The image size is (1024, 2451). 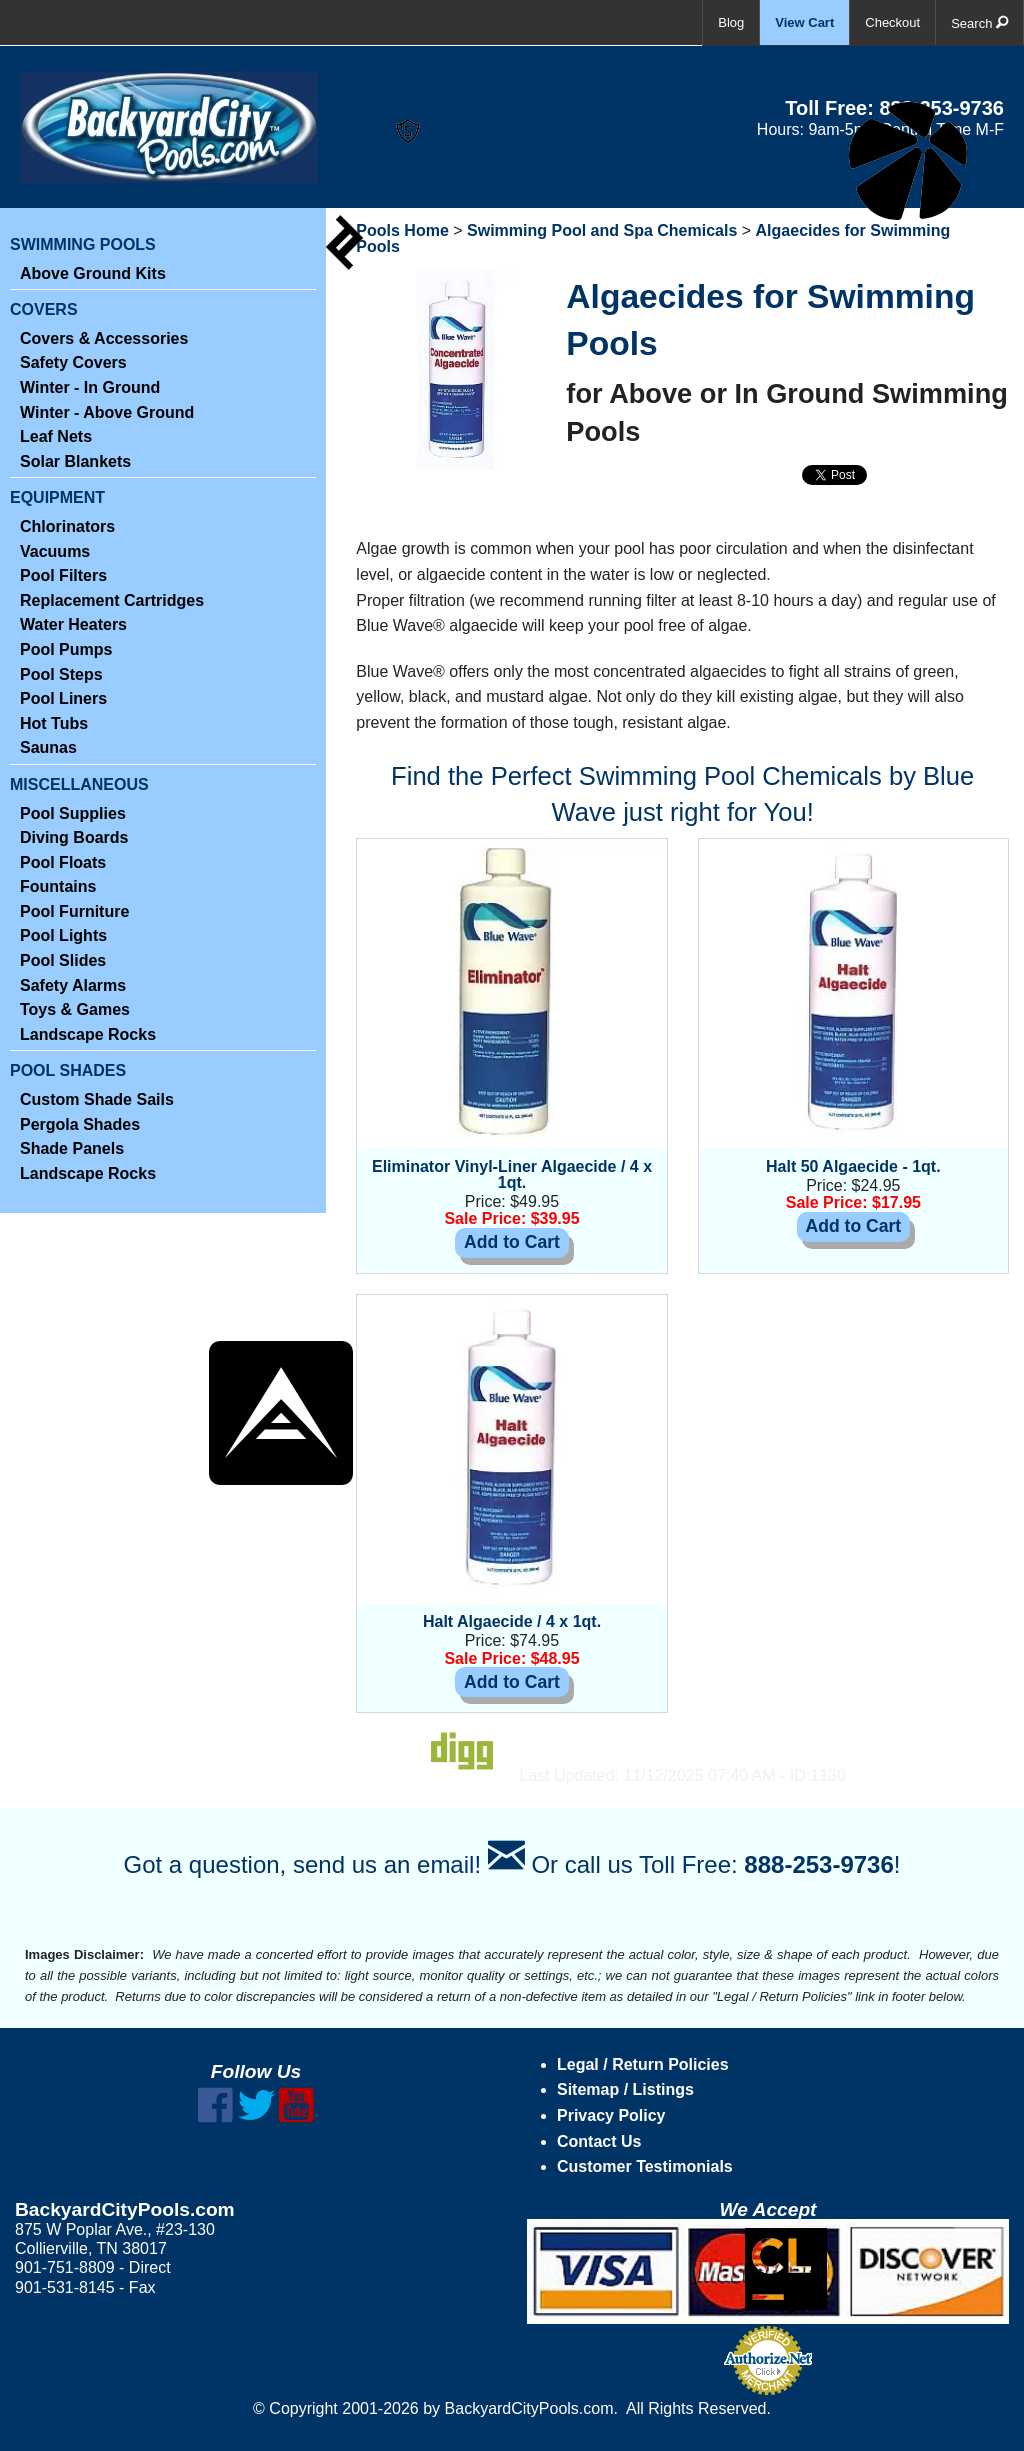 What do you see at coordinates (408, 131) in the screenshot?
I see `songoda brand logo` at bounding box center [408, 131].